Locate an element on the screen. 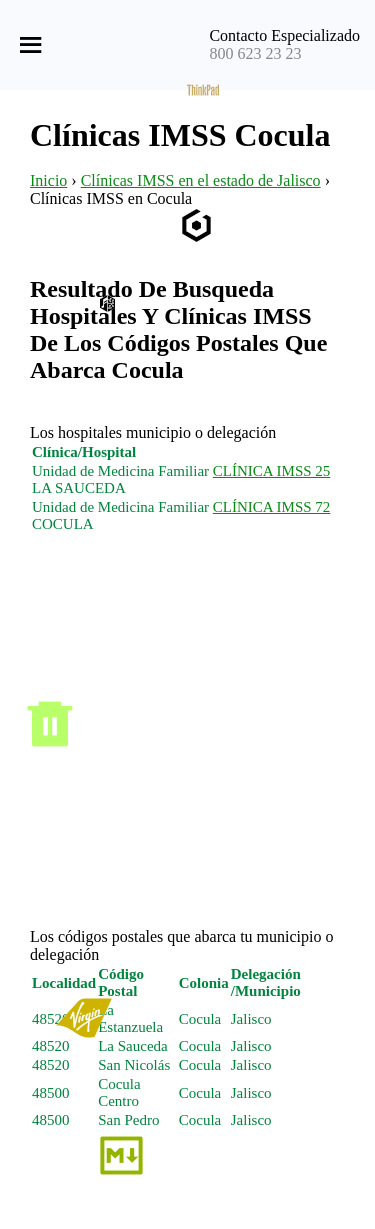 The image size is (375, 1229). indicates markdown formatting is available is located at coordinates (121, 1155).